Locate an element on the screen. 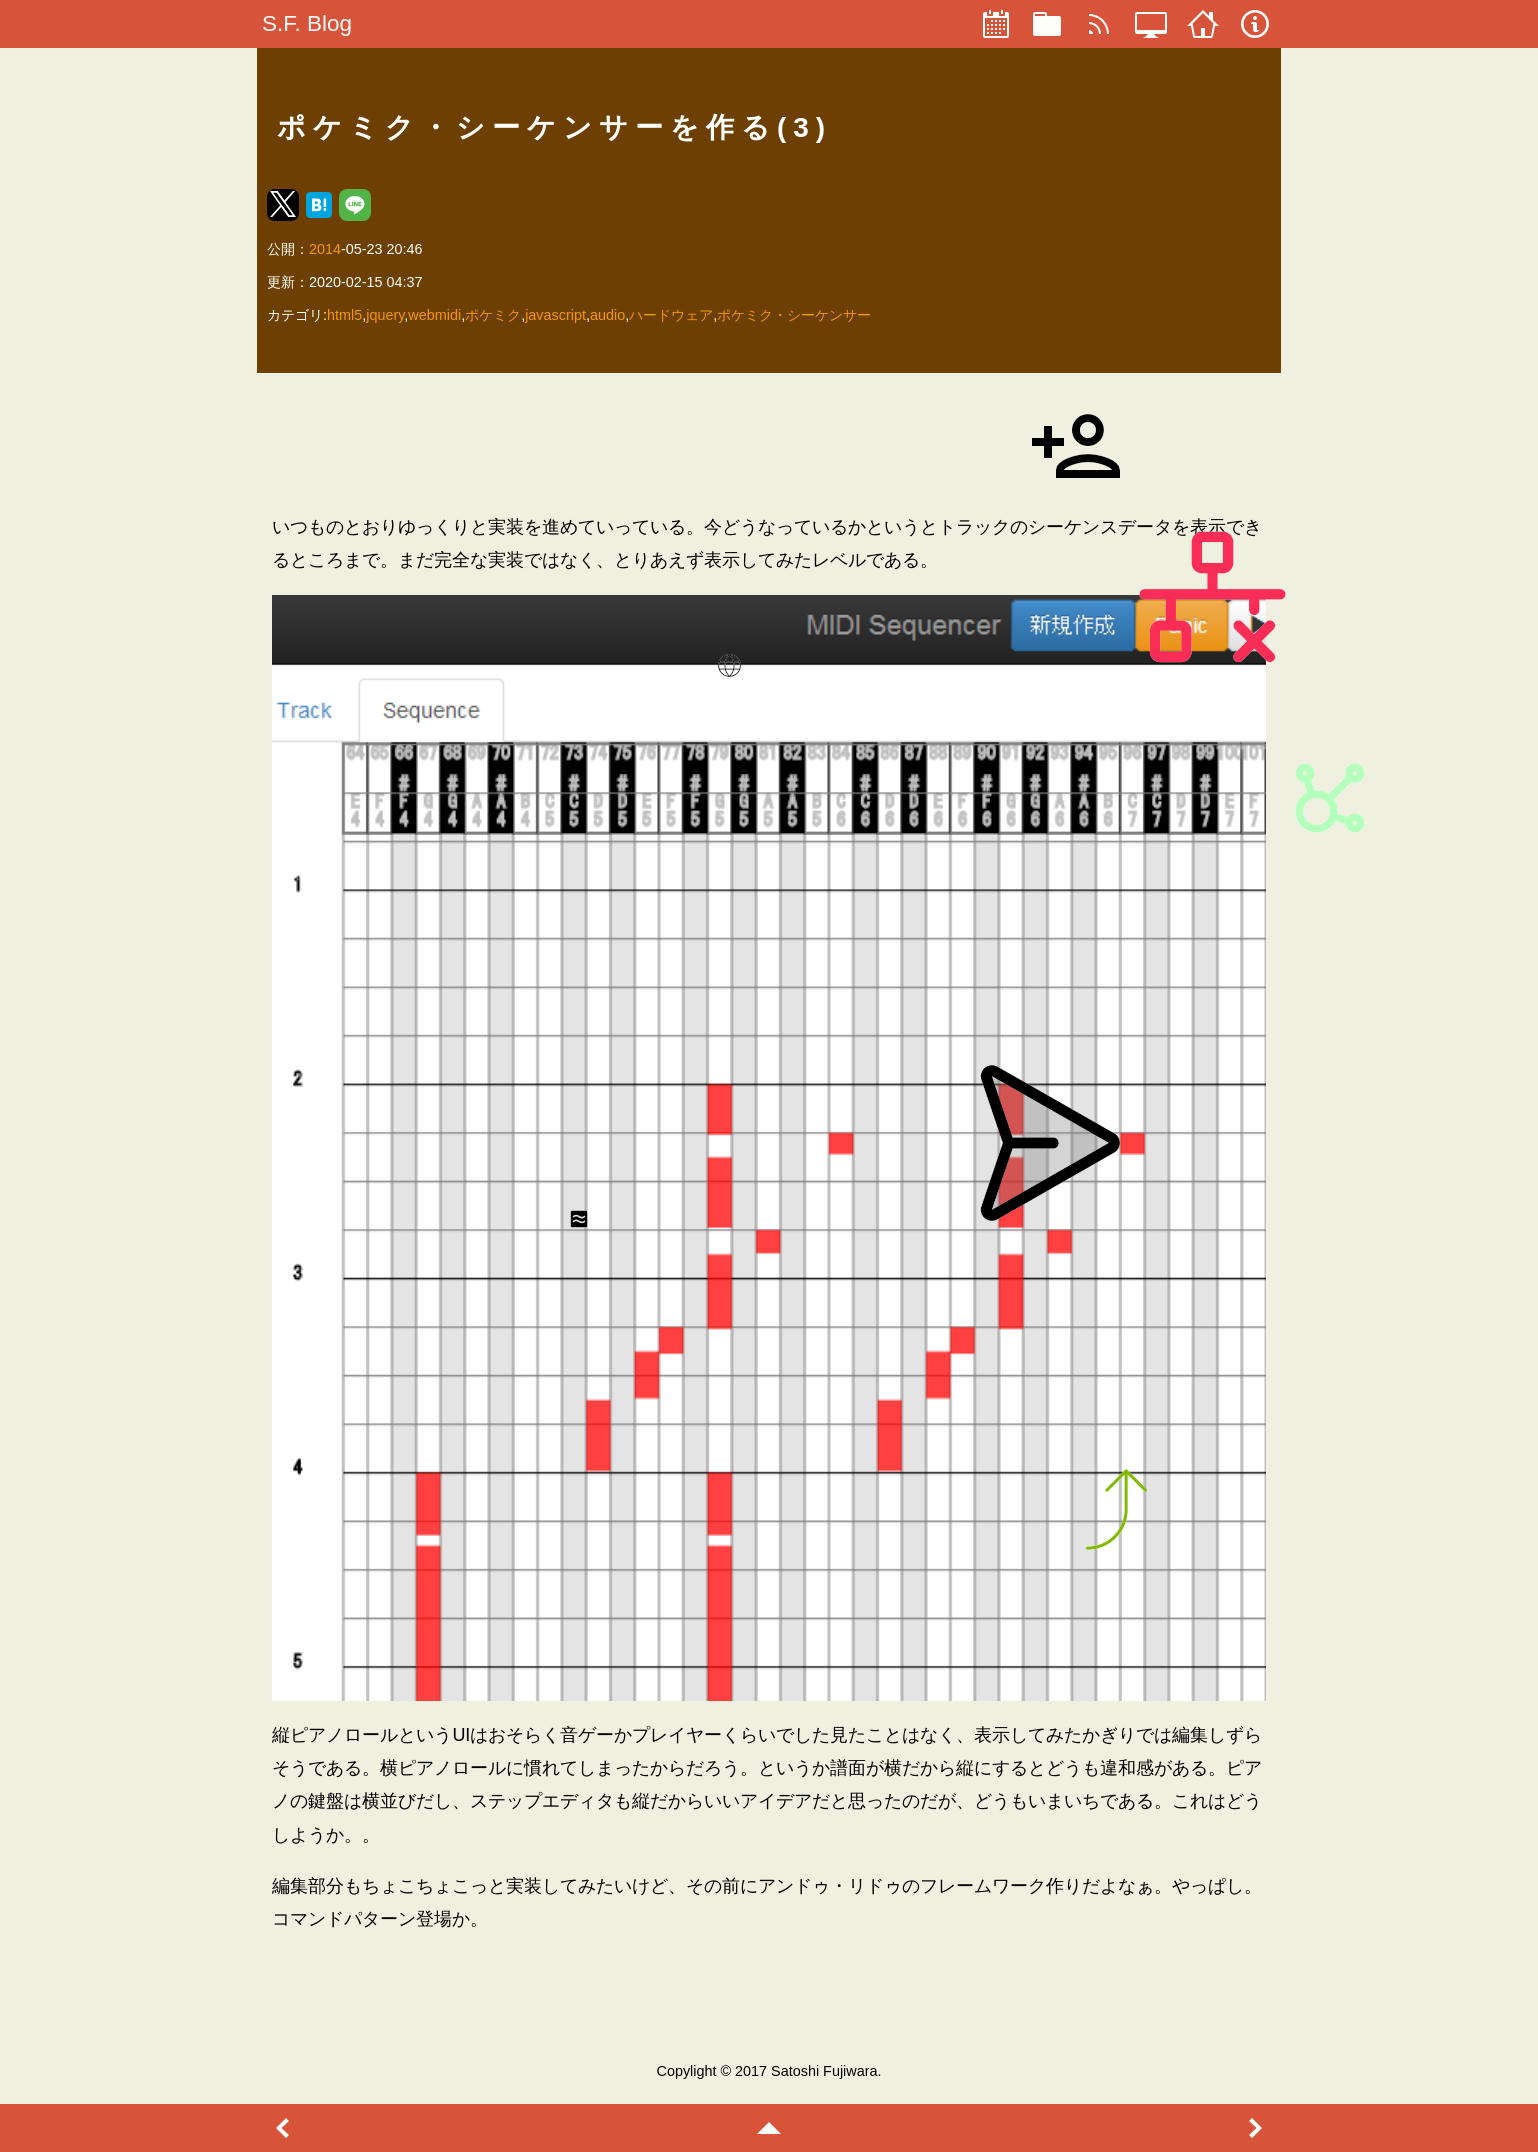  send message is located at coordinates (1042, 1143).